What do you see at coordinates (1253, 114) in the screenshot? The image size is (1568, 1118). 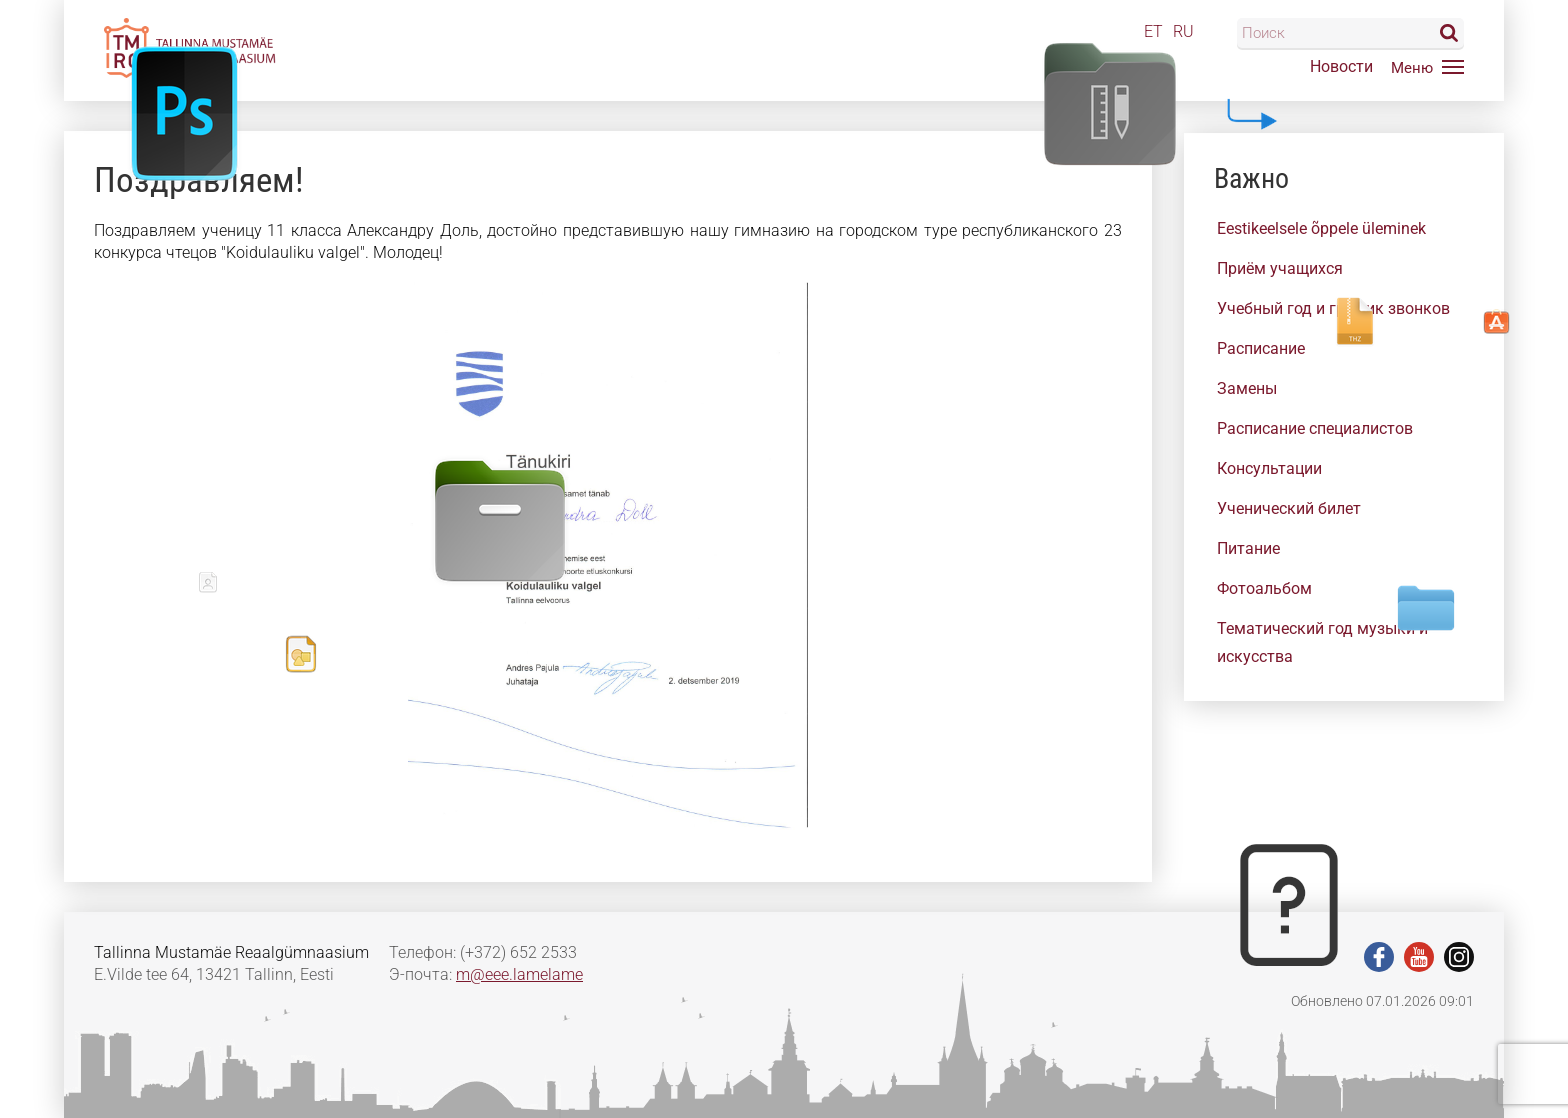 I see `forward an email message` at bounding box center [1253, 114].